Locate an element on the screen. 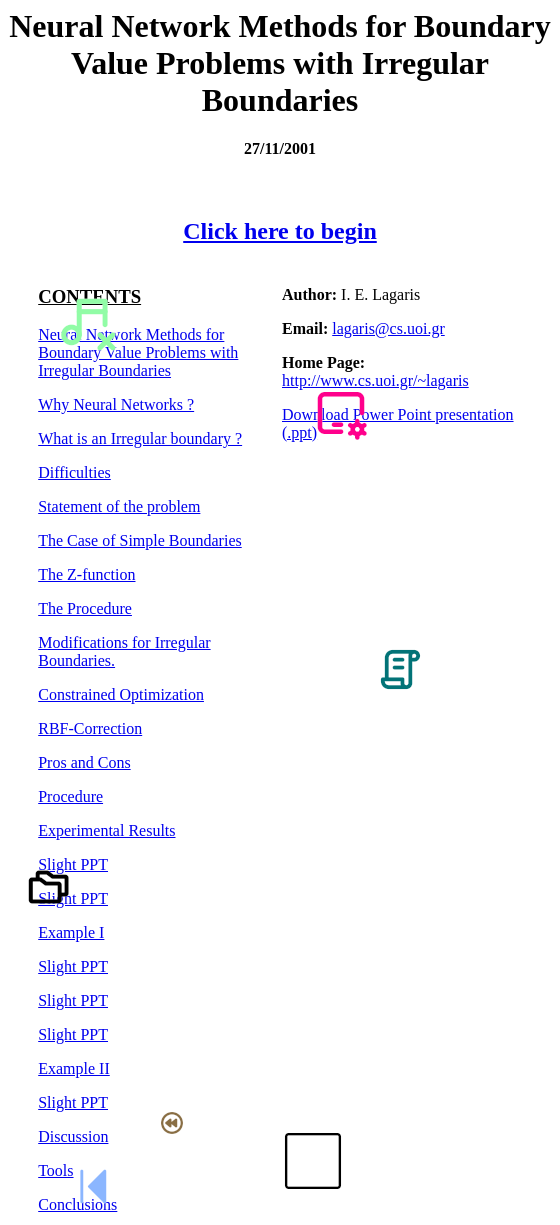 This screenshot has width=560, height=1225. view license or terms of service is located at coordinates (400, 669).